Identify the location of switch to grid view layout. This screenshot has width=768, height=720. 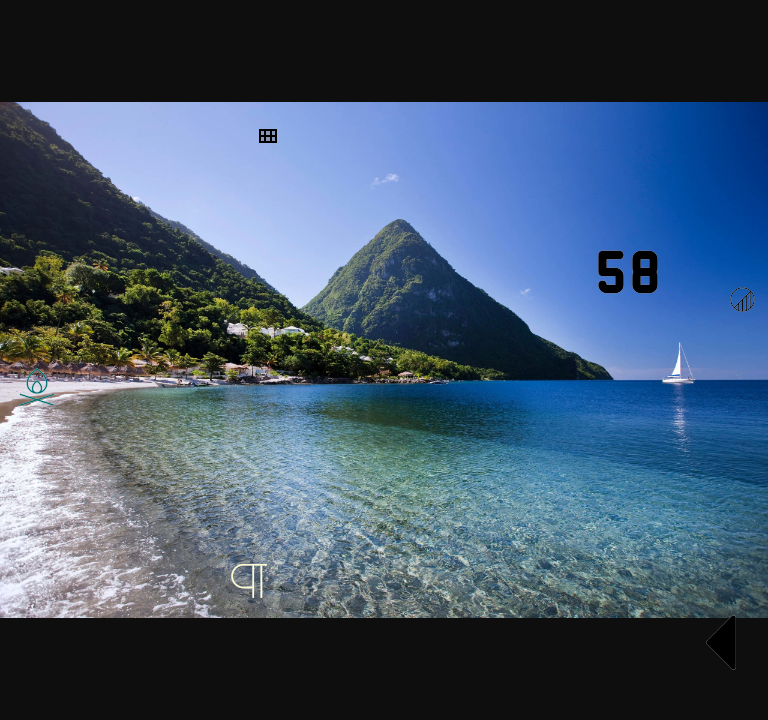
(267, 136).